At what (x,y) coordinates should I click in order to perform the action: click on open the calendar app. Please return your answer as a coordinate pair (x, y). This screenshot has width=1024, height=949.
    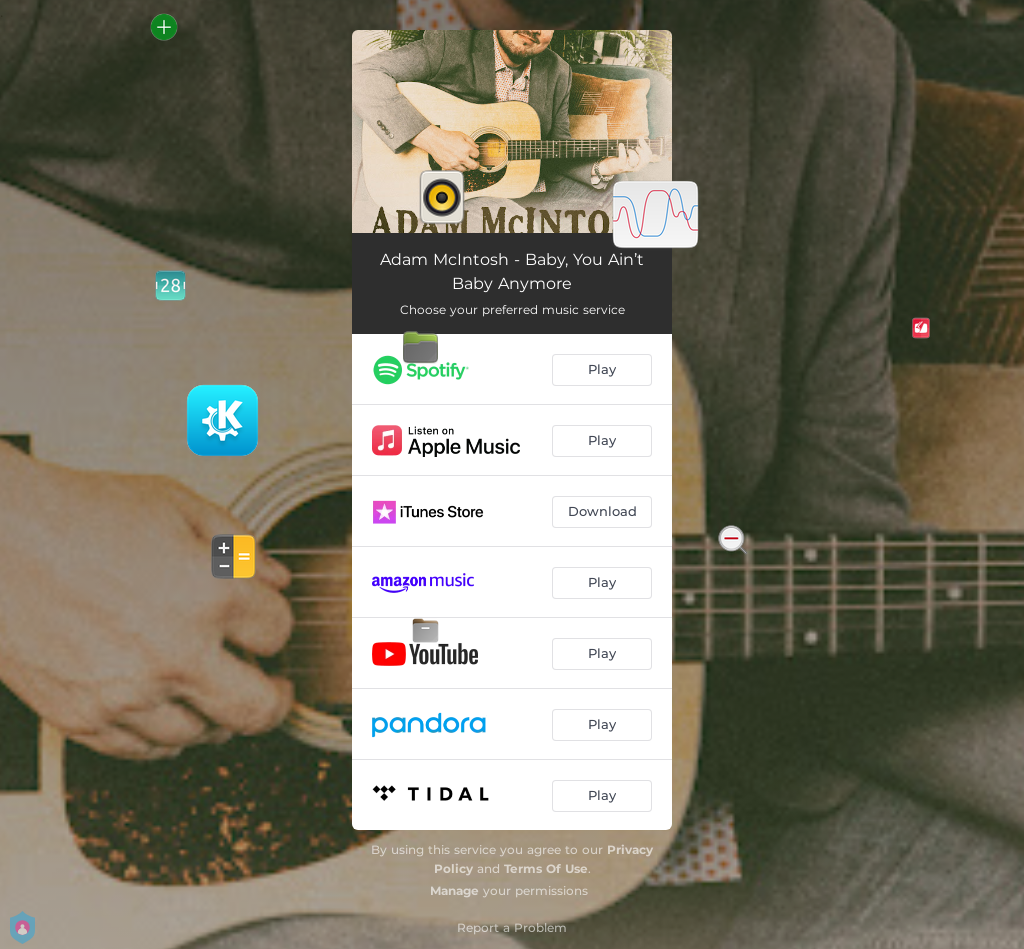
    Looking at the image, I should click on (170, 285).